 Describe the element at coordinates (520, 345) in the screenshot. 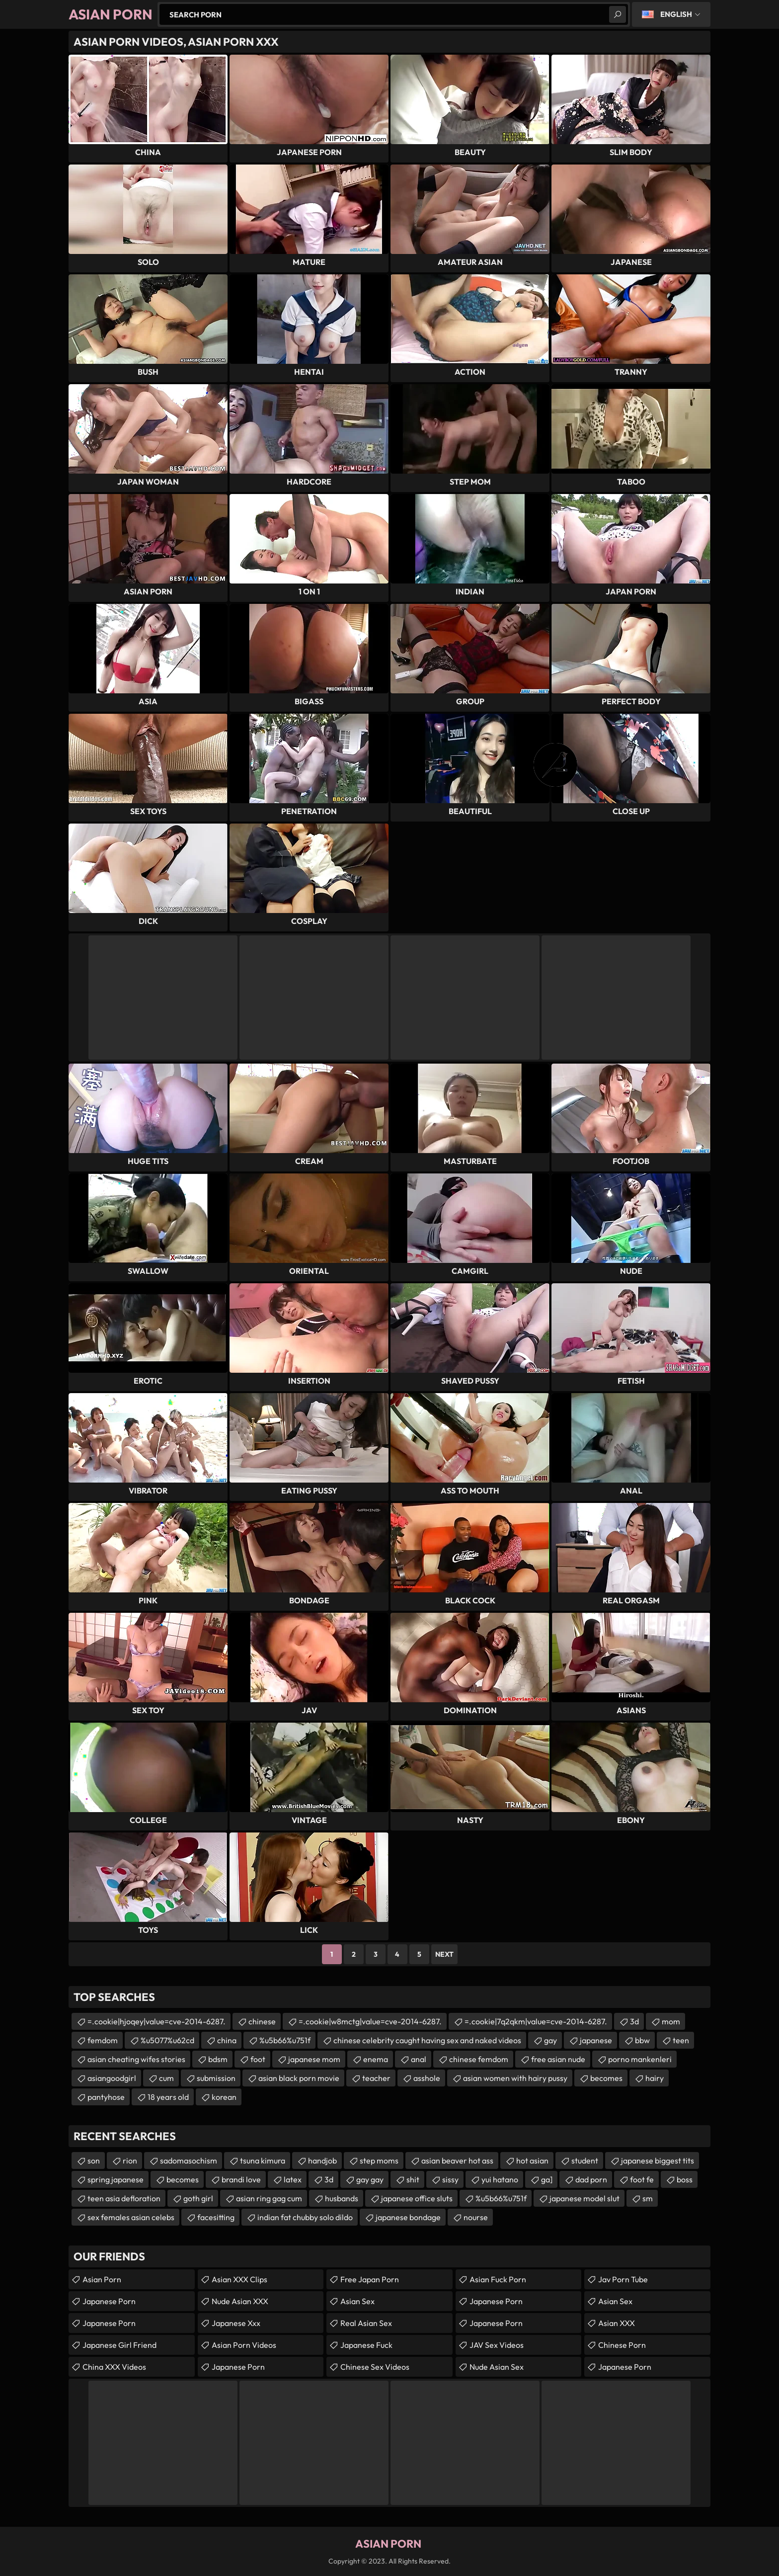

I see `adyen payment platform logo` at that location.